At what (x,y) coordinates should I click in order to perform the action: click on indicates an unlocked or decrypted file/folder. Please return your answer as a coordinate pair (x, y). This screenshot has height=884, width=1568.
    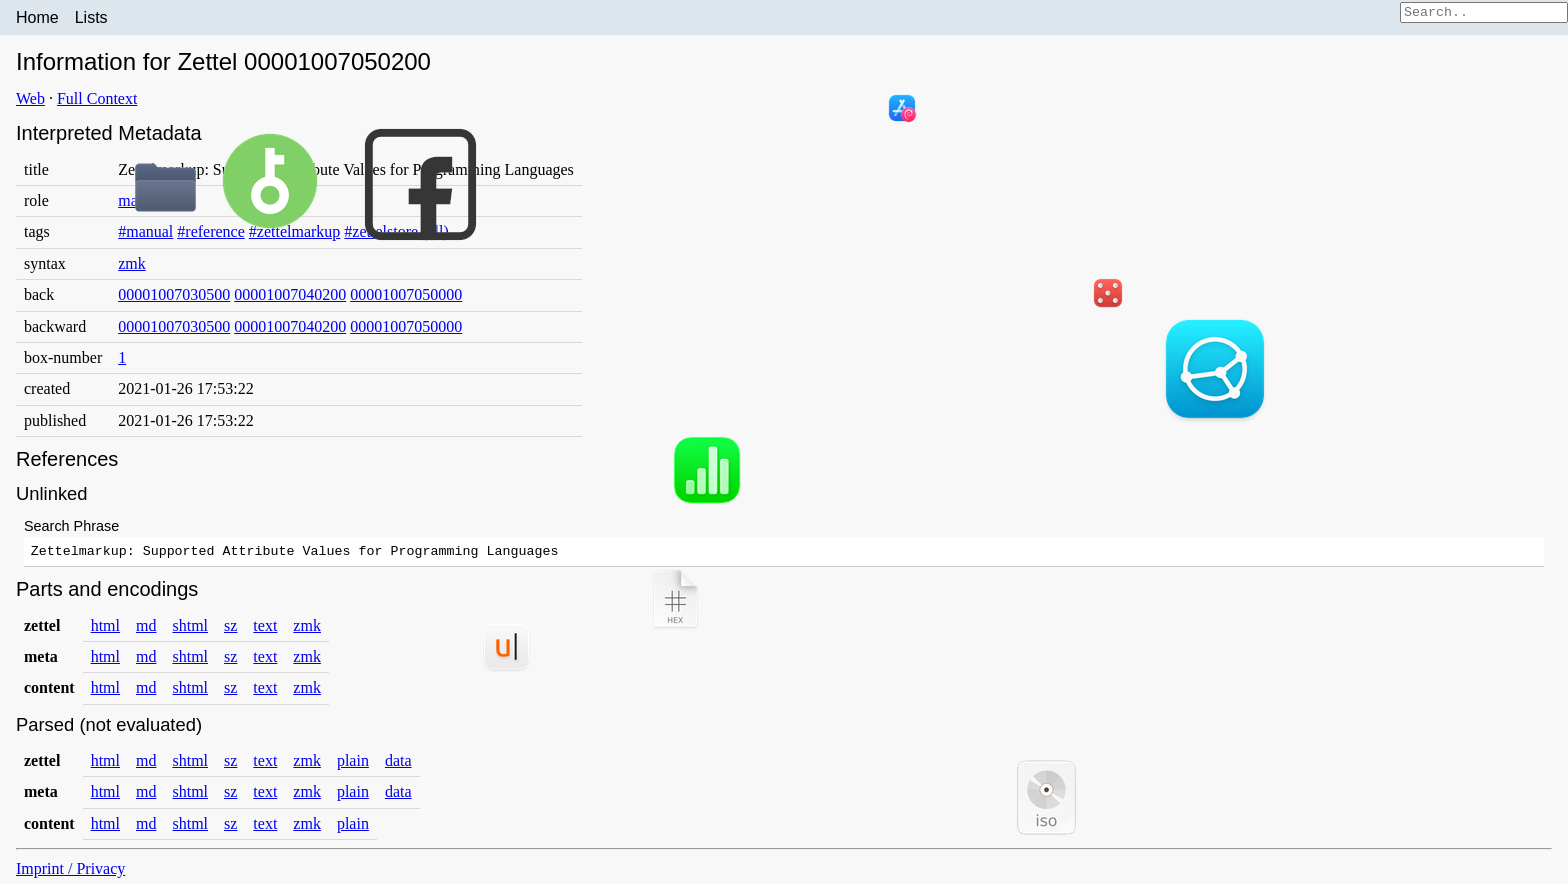
    Looking at the image, I should click on (270, 181).